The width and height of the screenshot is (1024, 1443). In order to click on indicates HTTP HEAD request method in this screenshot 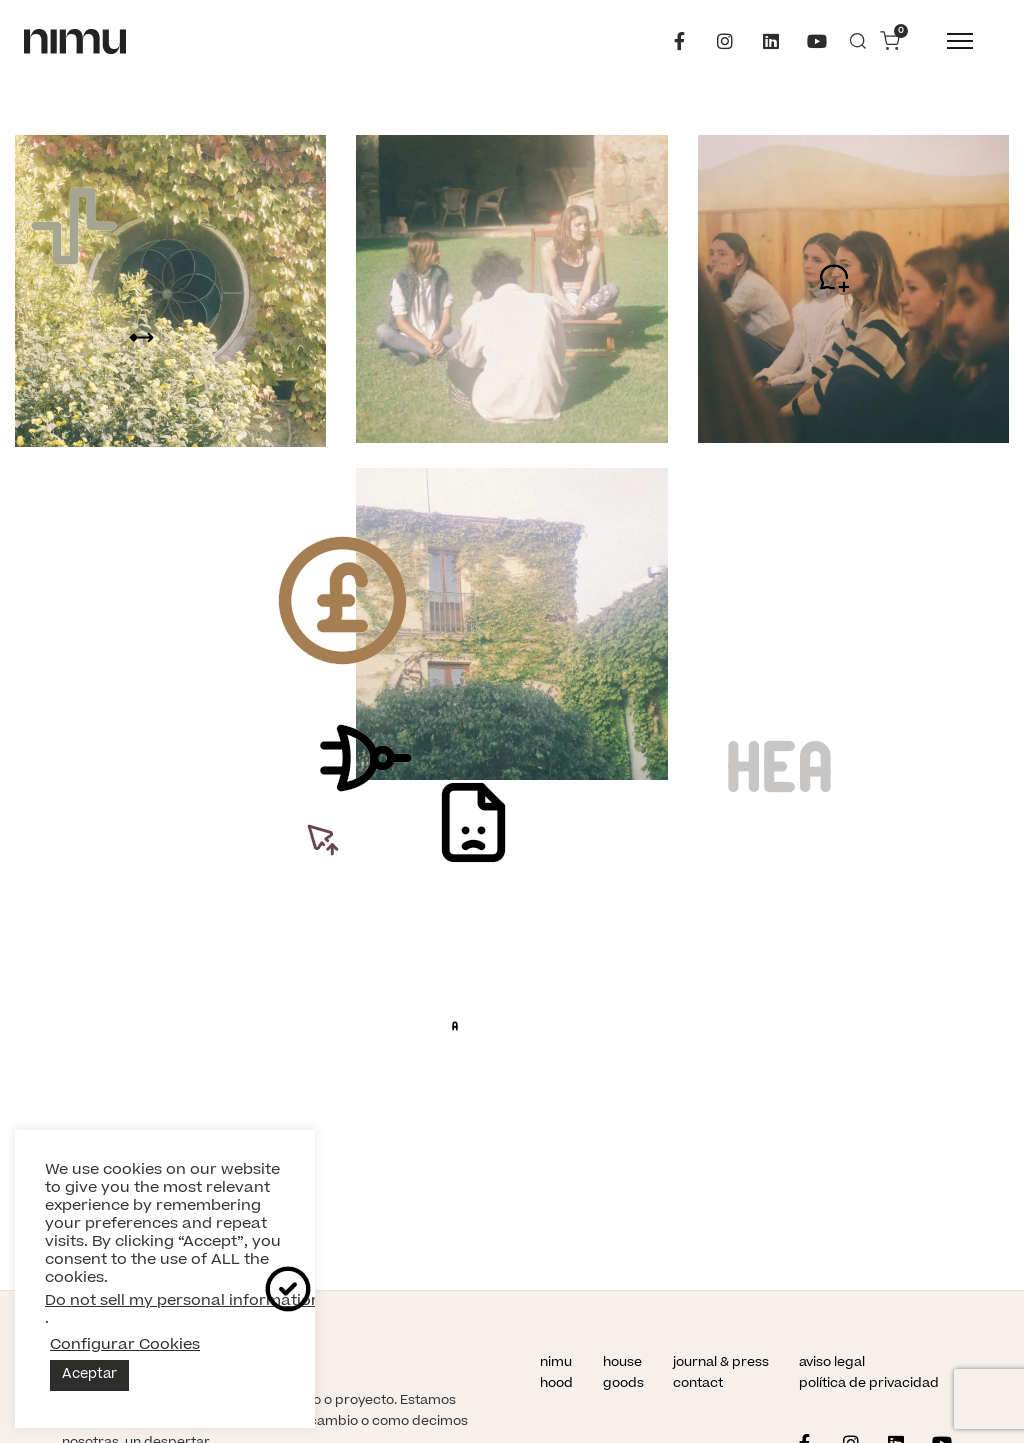, I will do `click(779, 766)`.